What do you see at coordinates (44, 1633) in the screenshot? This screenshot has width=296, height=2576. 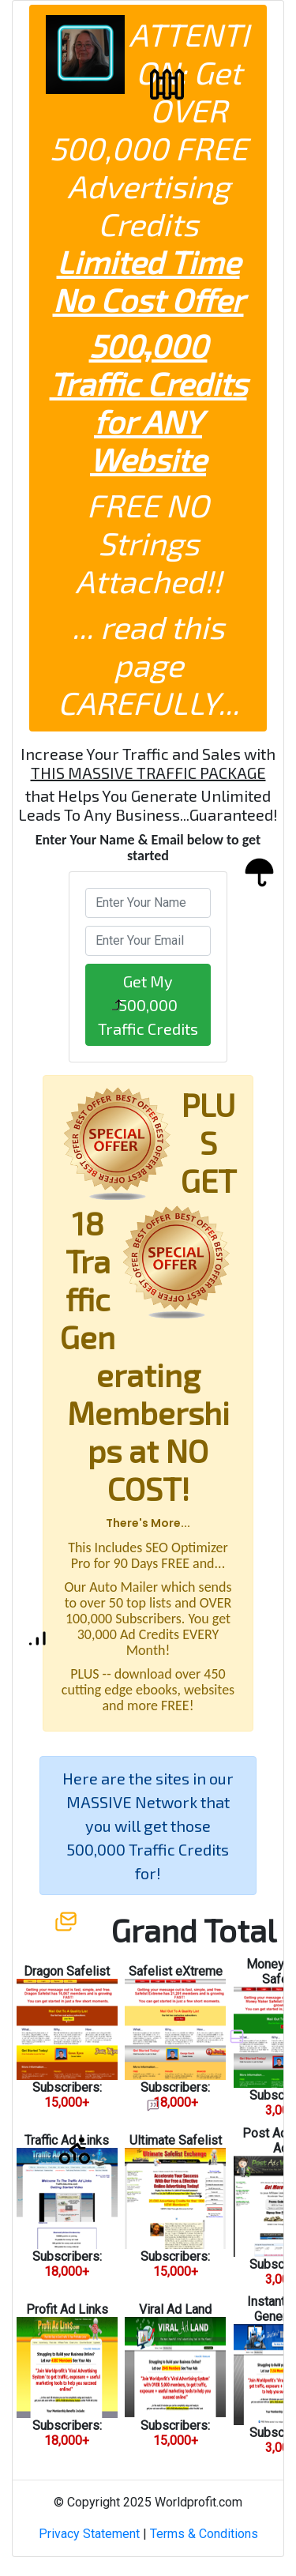 I see `indicates medium signal strength` at bounding box center [44, 1633].